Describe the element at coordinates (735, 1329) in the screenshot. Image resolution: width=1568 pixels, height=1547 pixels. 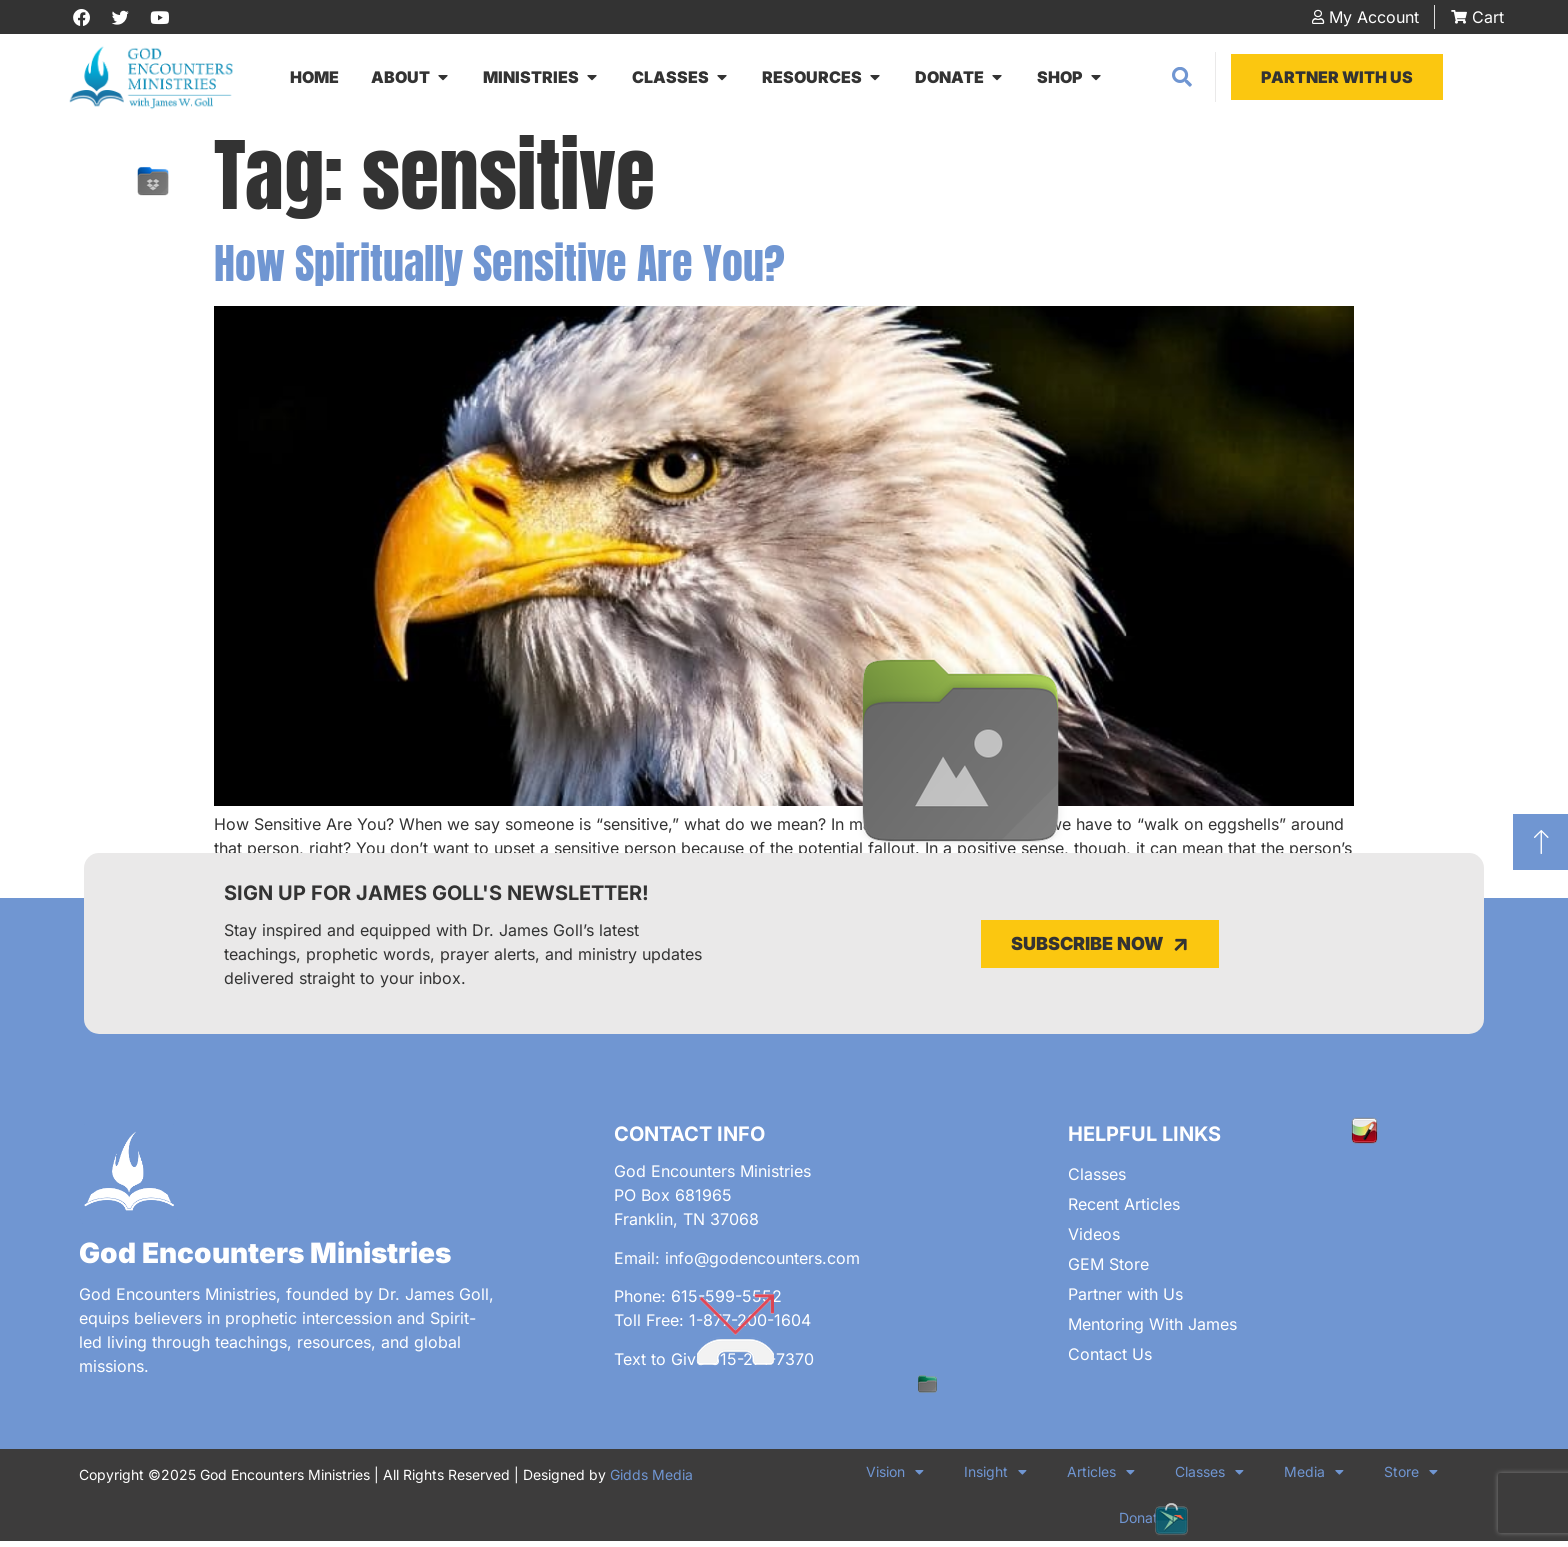
I see `indicates a missed incoming call` at that location.